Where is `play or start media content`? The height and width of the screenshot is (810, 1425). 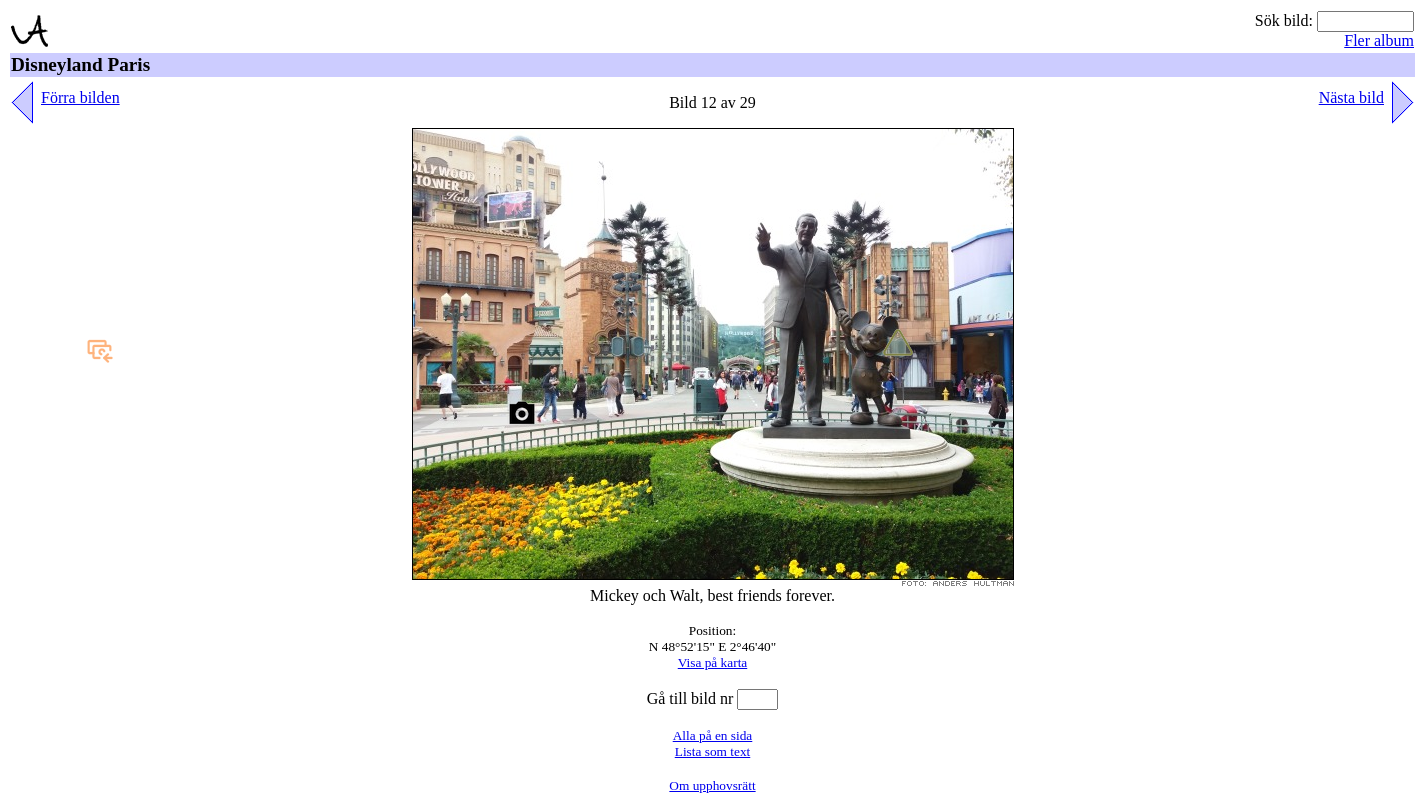
play or start media content is located at coordinates (898, 343).